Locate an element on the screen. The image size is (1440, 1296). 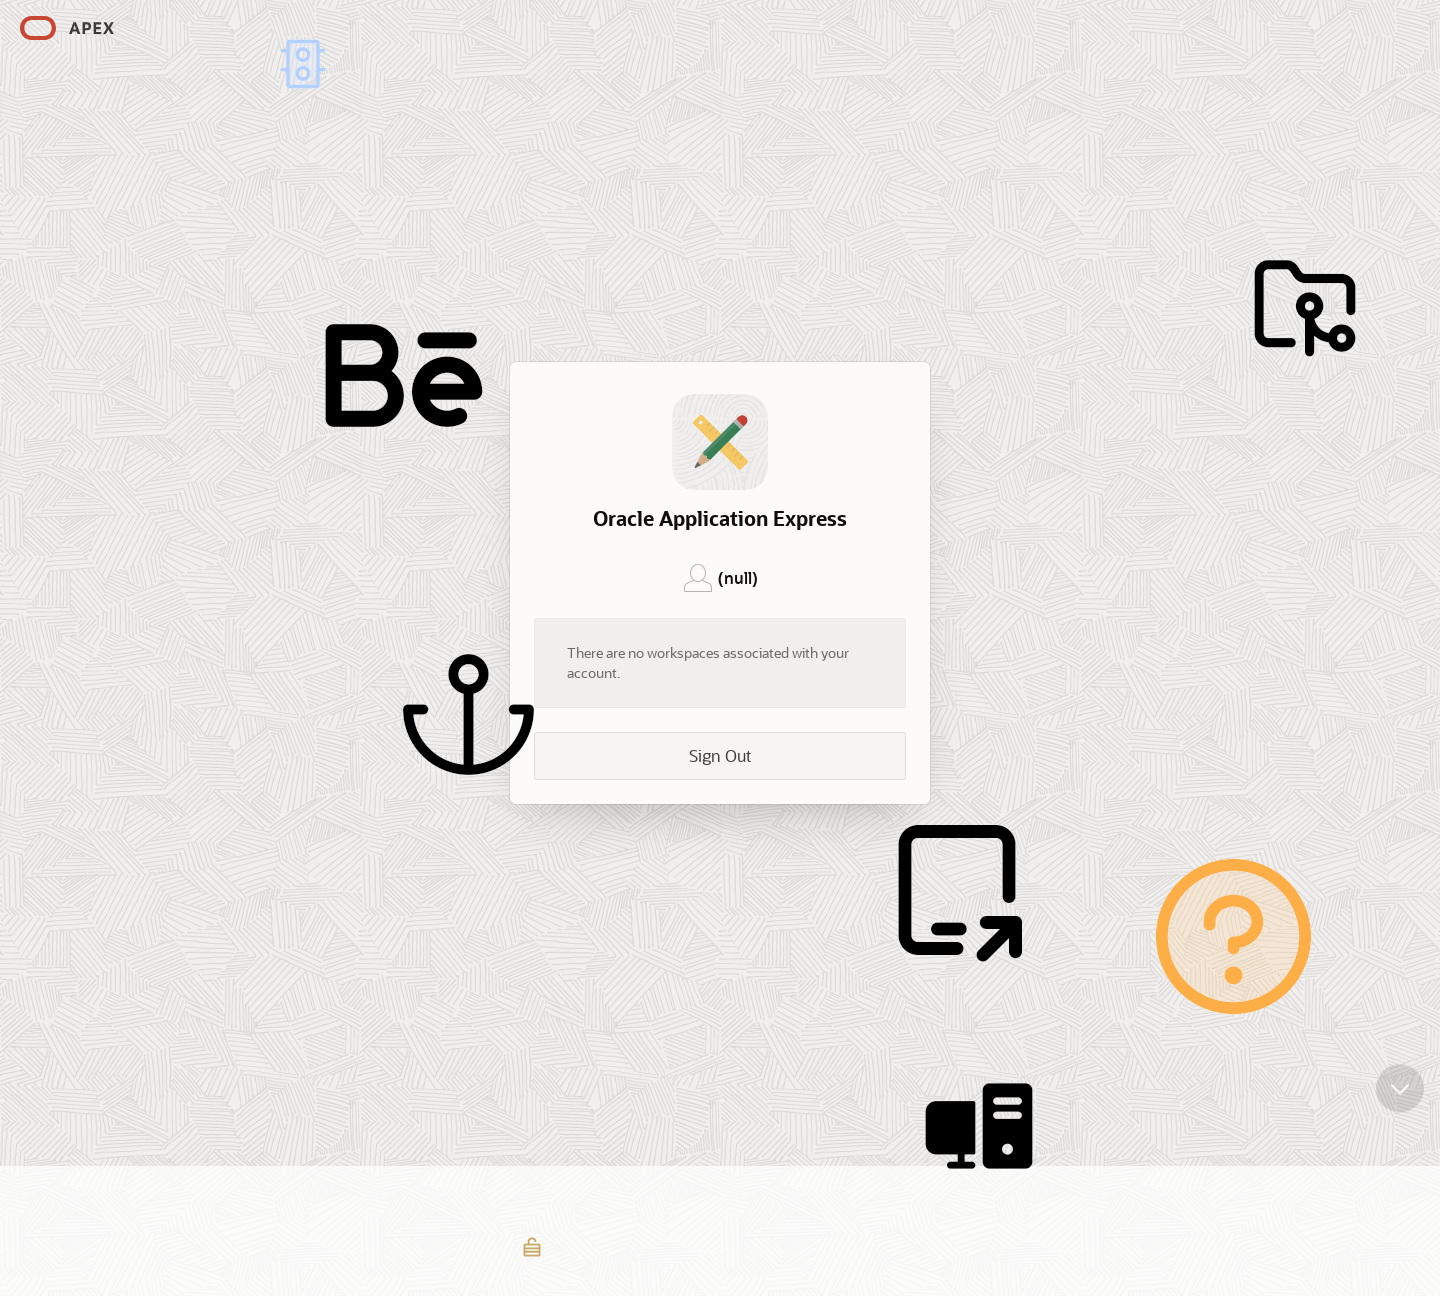
anchor link to a fixed section on a page is located at coordinates (468, 714).